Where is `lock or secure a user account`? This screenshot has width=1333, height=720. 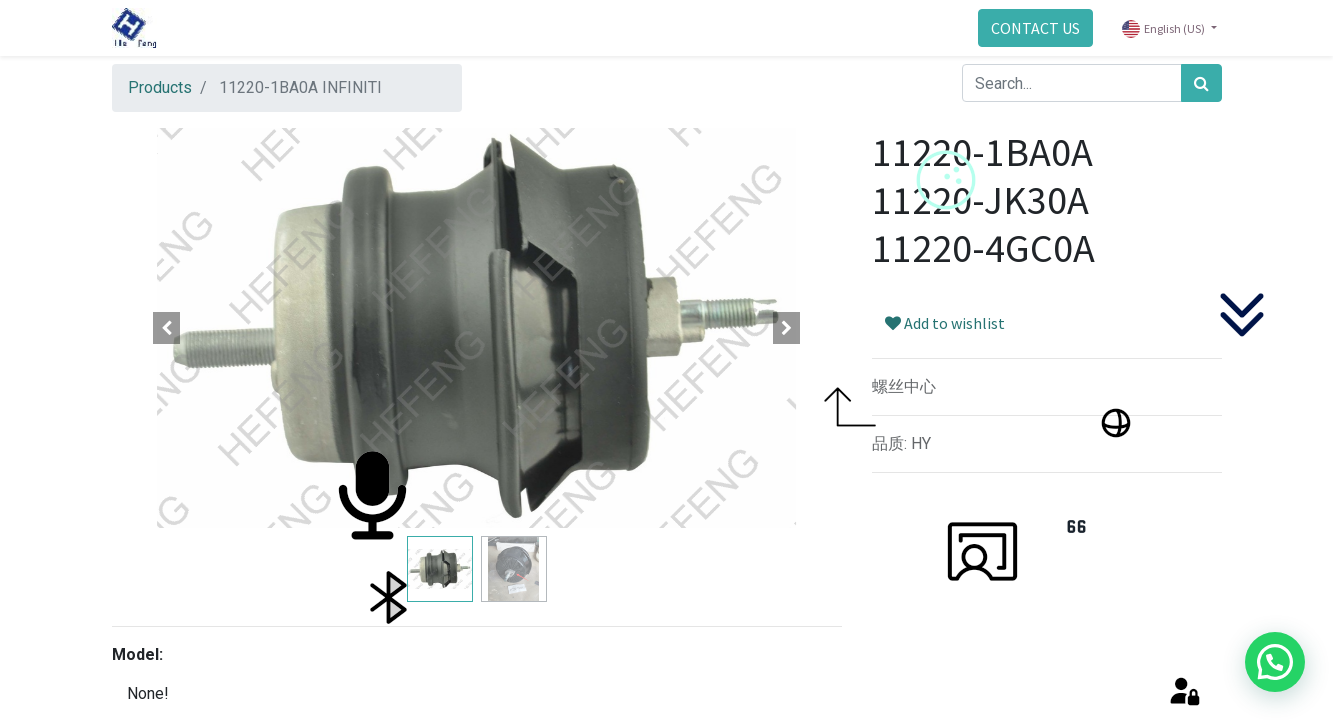
lock or secure a user account is located at coordinates (1184, 690).